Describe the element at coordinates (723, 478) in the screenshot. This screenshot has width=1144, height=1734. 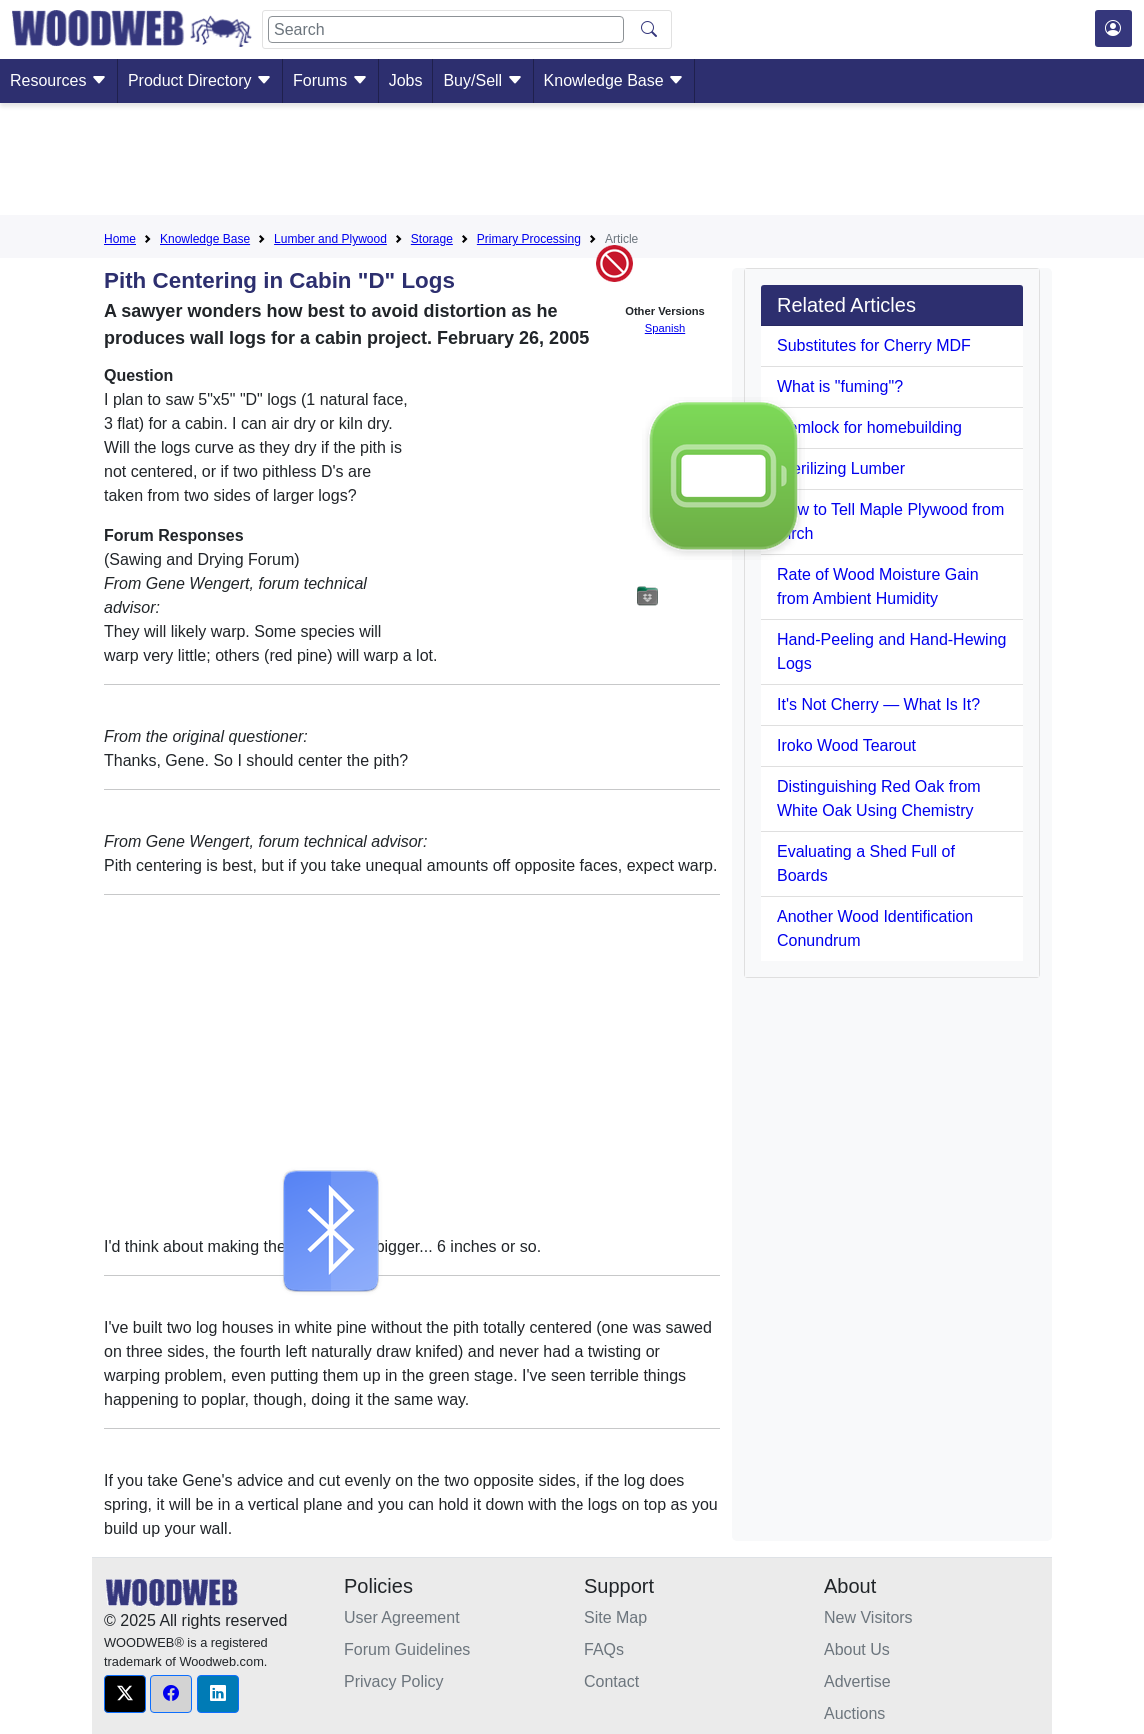
I see `access battery and power settings` at that location.